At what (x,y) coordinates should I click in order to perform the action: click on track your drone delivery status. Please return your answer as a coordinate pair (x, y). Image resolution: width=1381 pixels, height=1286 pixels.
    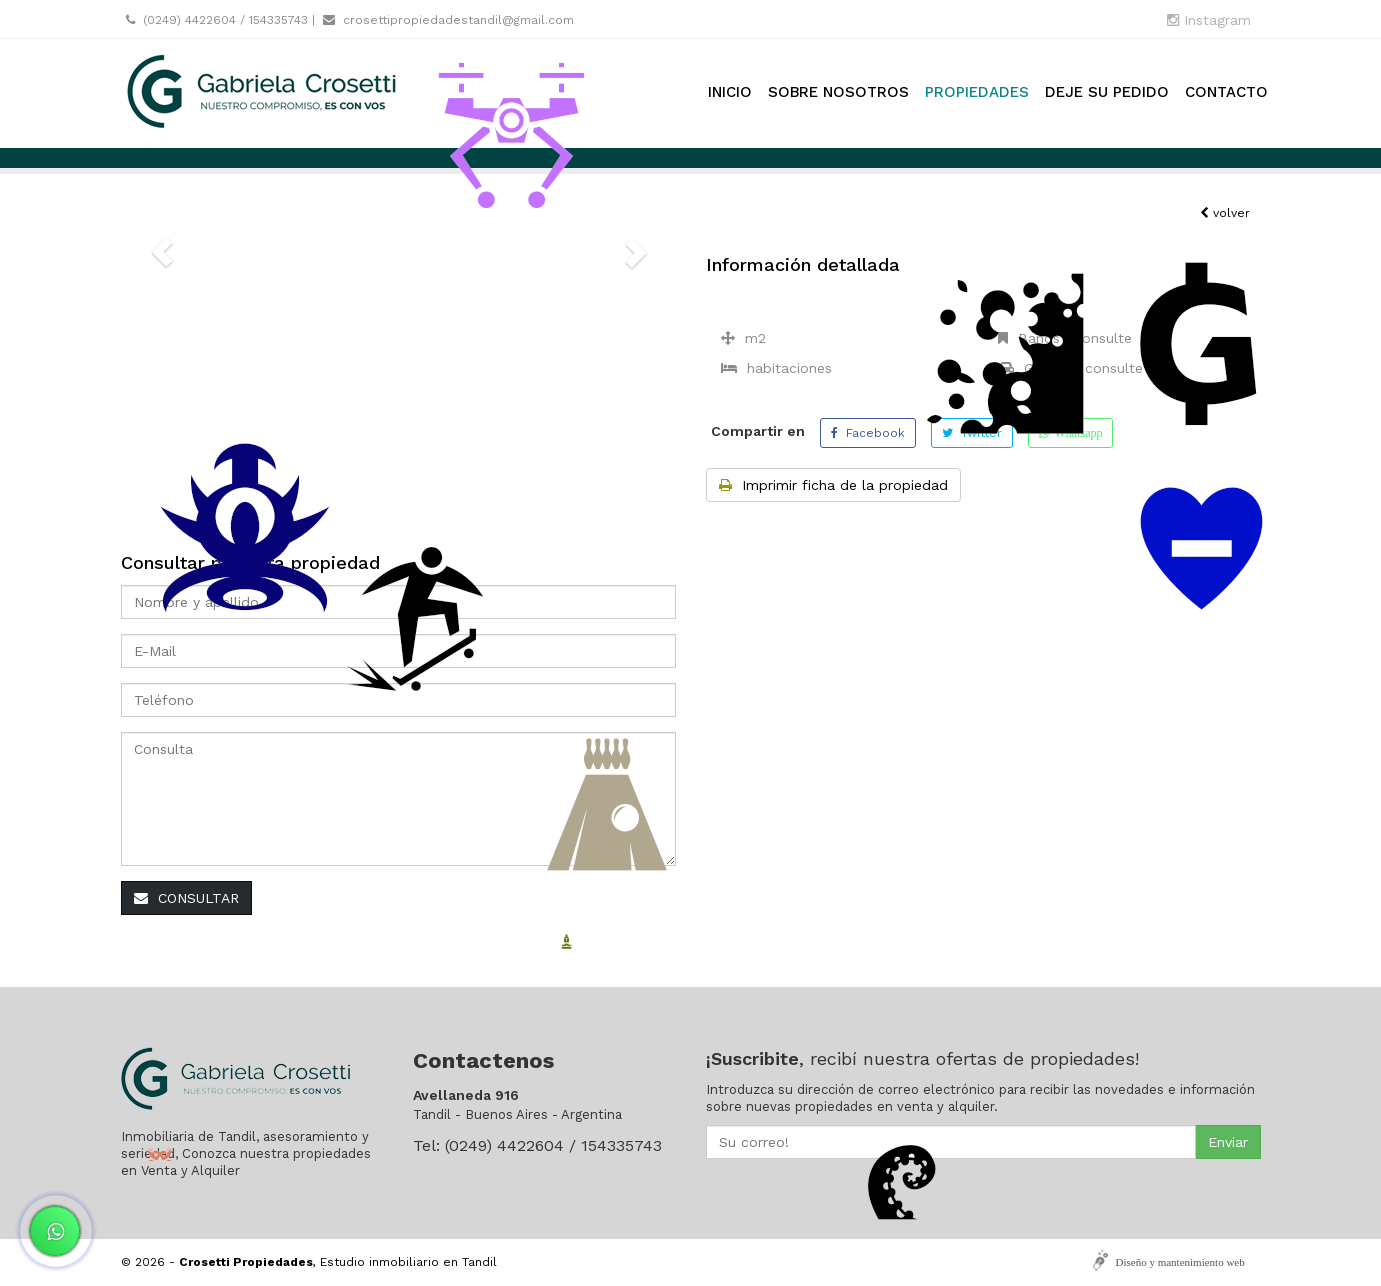
    Looking at the image, I should click on (511, 135).